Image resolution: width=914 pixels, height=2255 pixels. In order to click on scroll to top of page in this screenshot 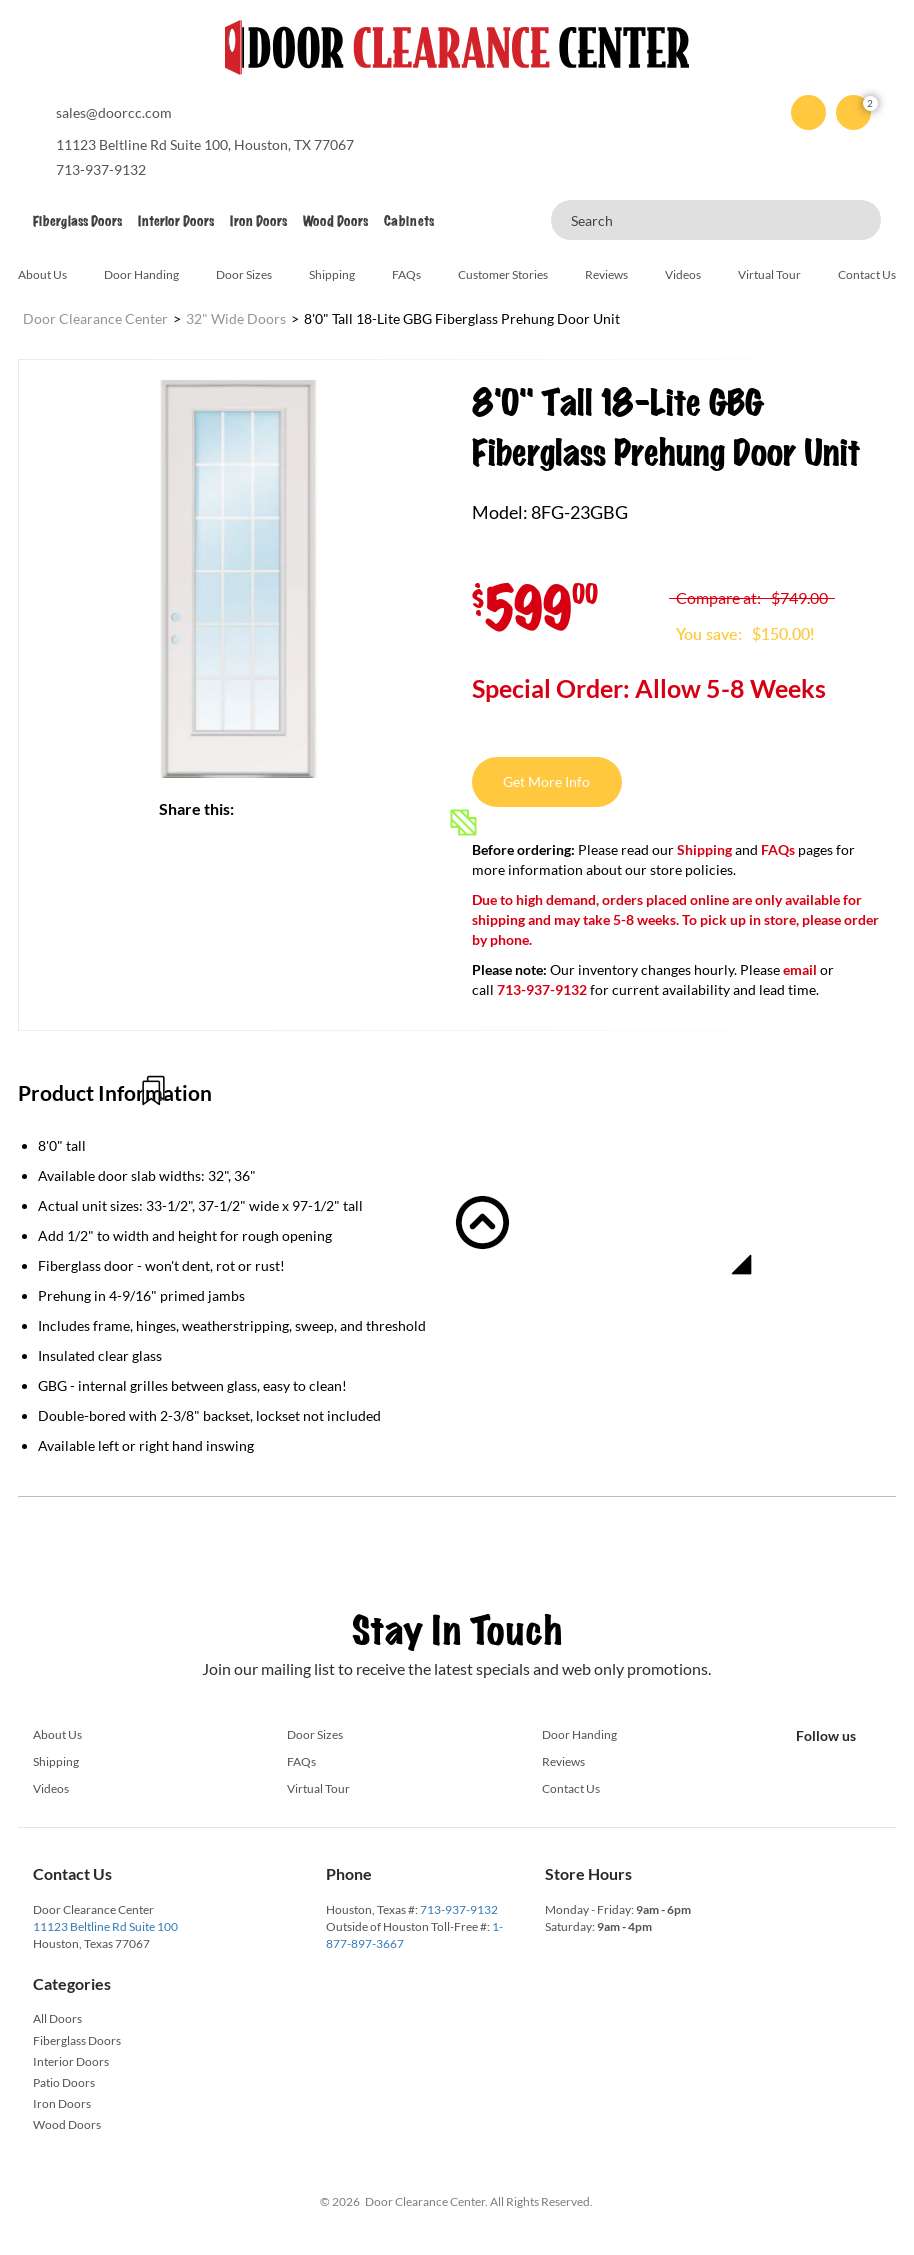, I will do `click(482, 1222)`.